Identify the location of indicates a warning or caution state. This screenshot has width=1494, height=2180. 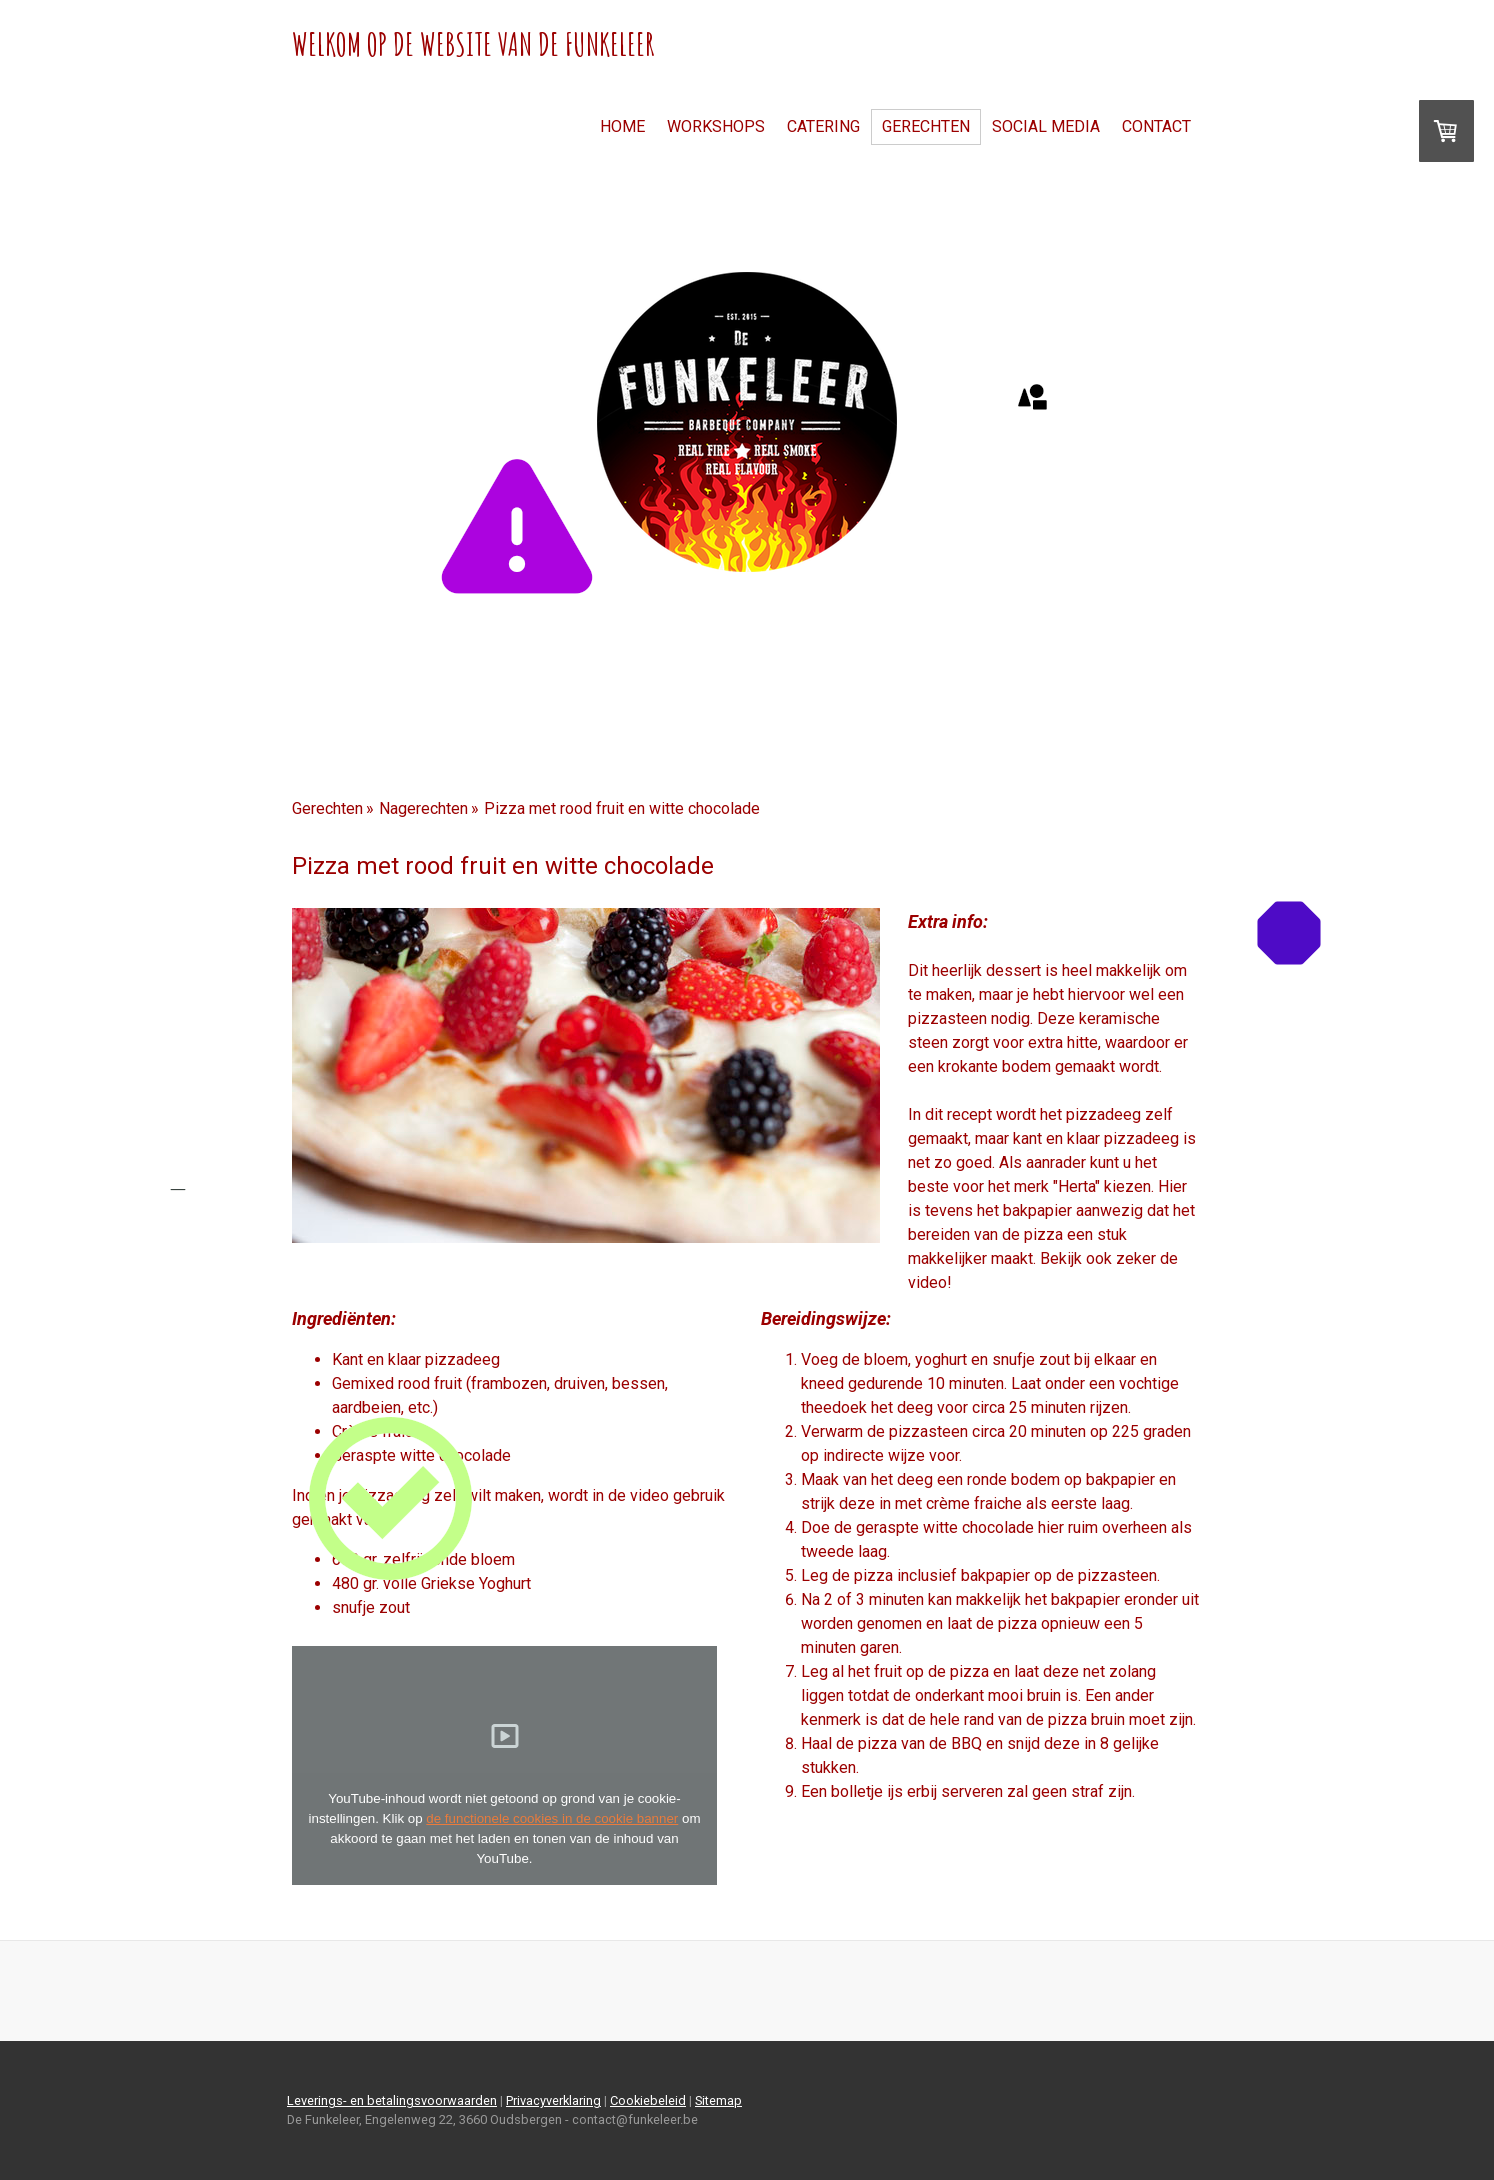
(517, 529).